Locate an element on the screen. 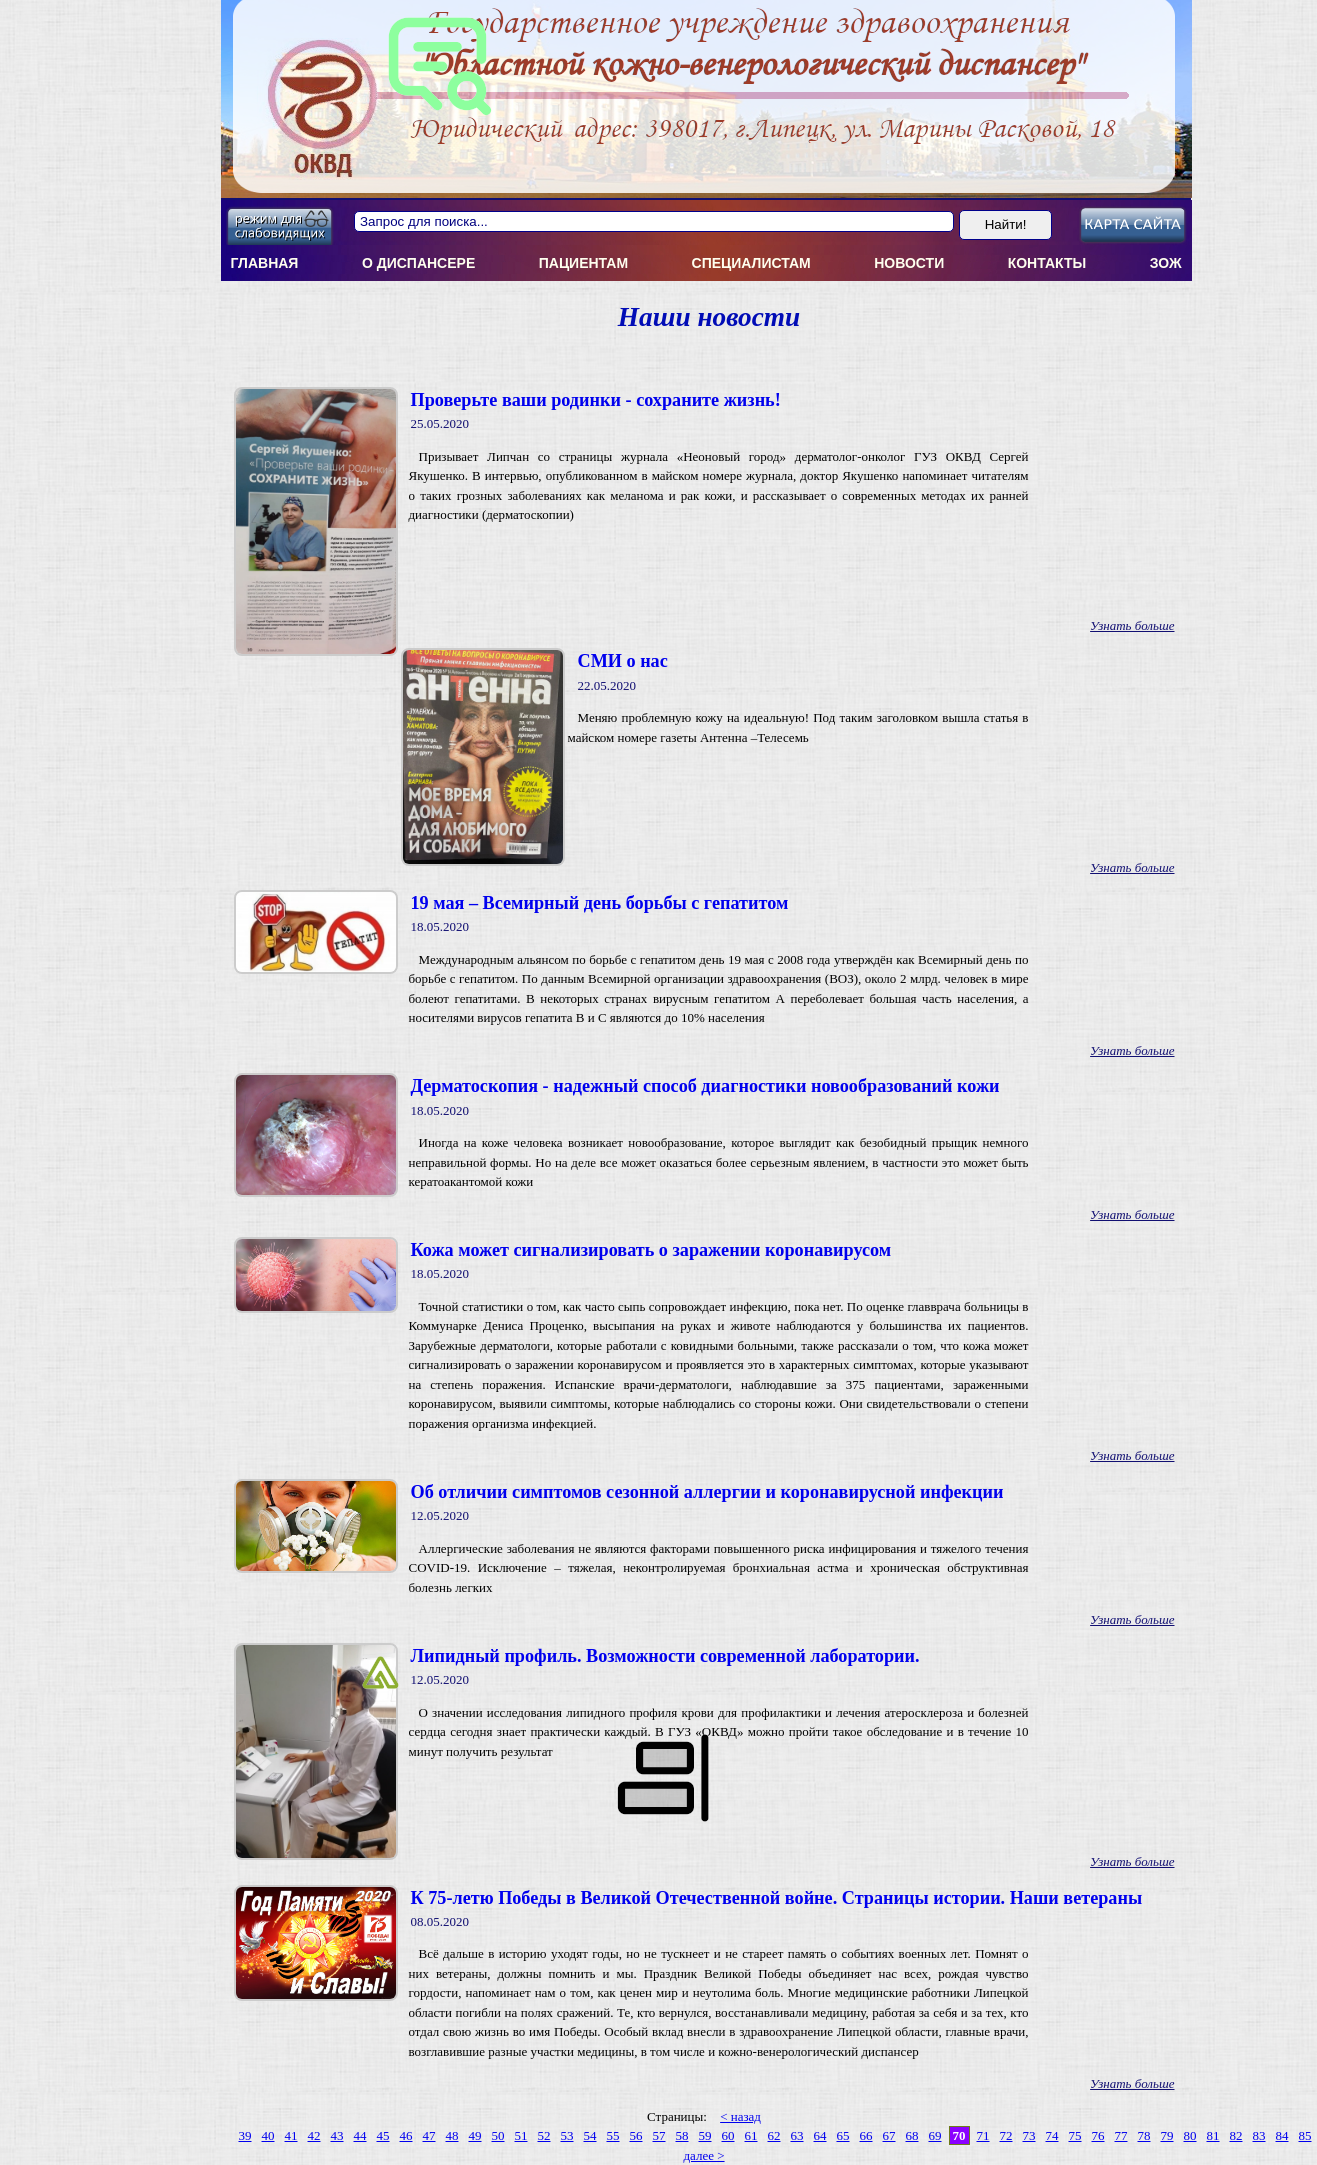 Image resolution: width=1317 pixels, height=2165 pixels. Adobe brand logo is located at coordinates (380, 1672).